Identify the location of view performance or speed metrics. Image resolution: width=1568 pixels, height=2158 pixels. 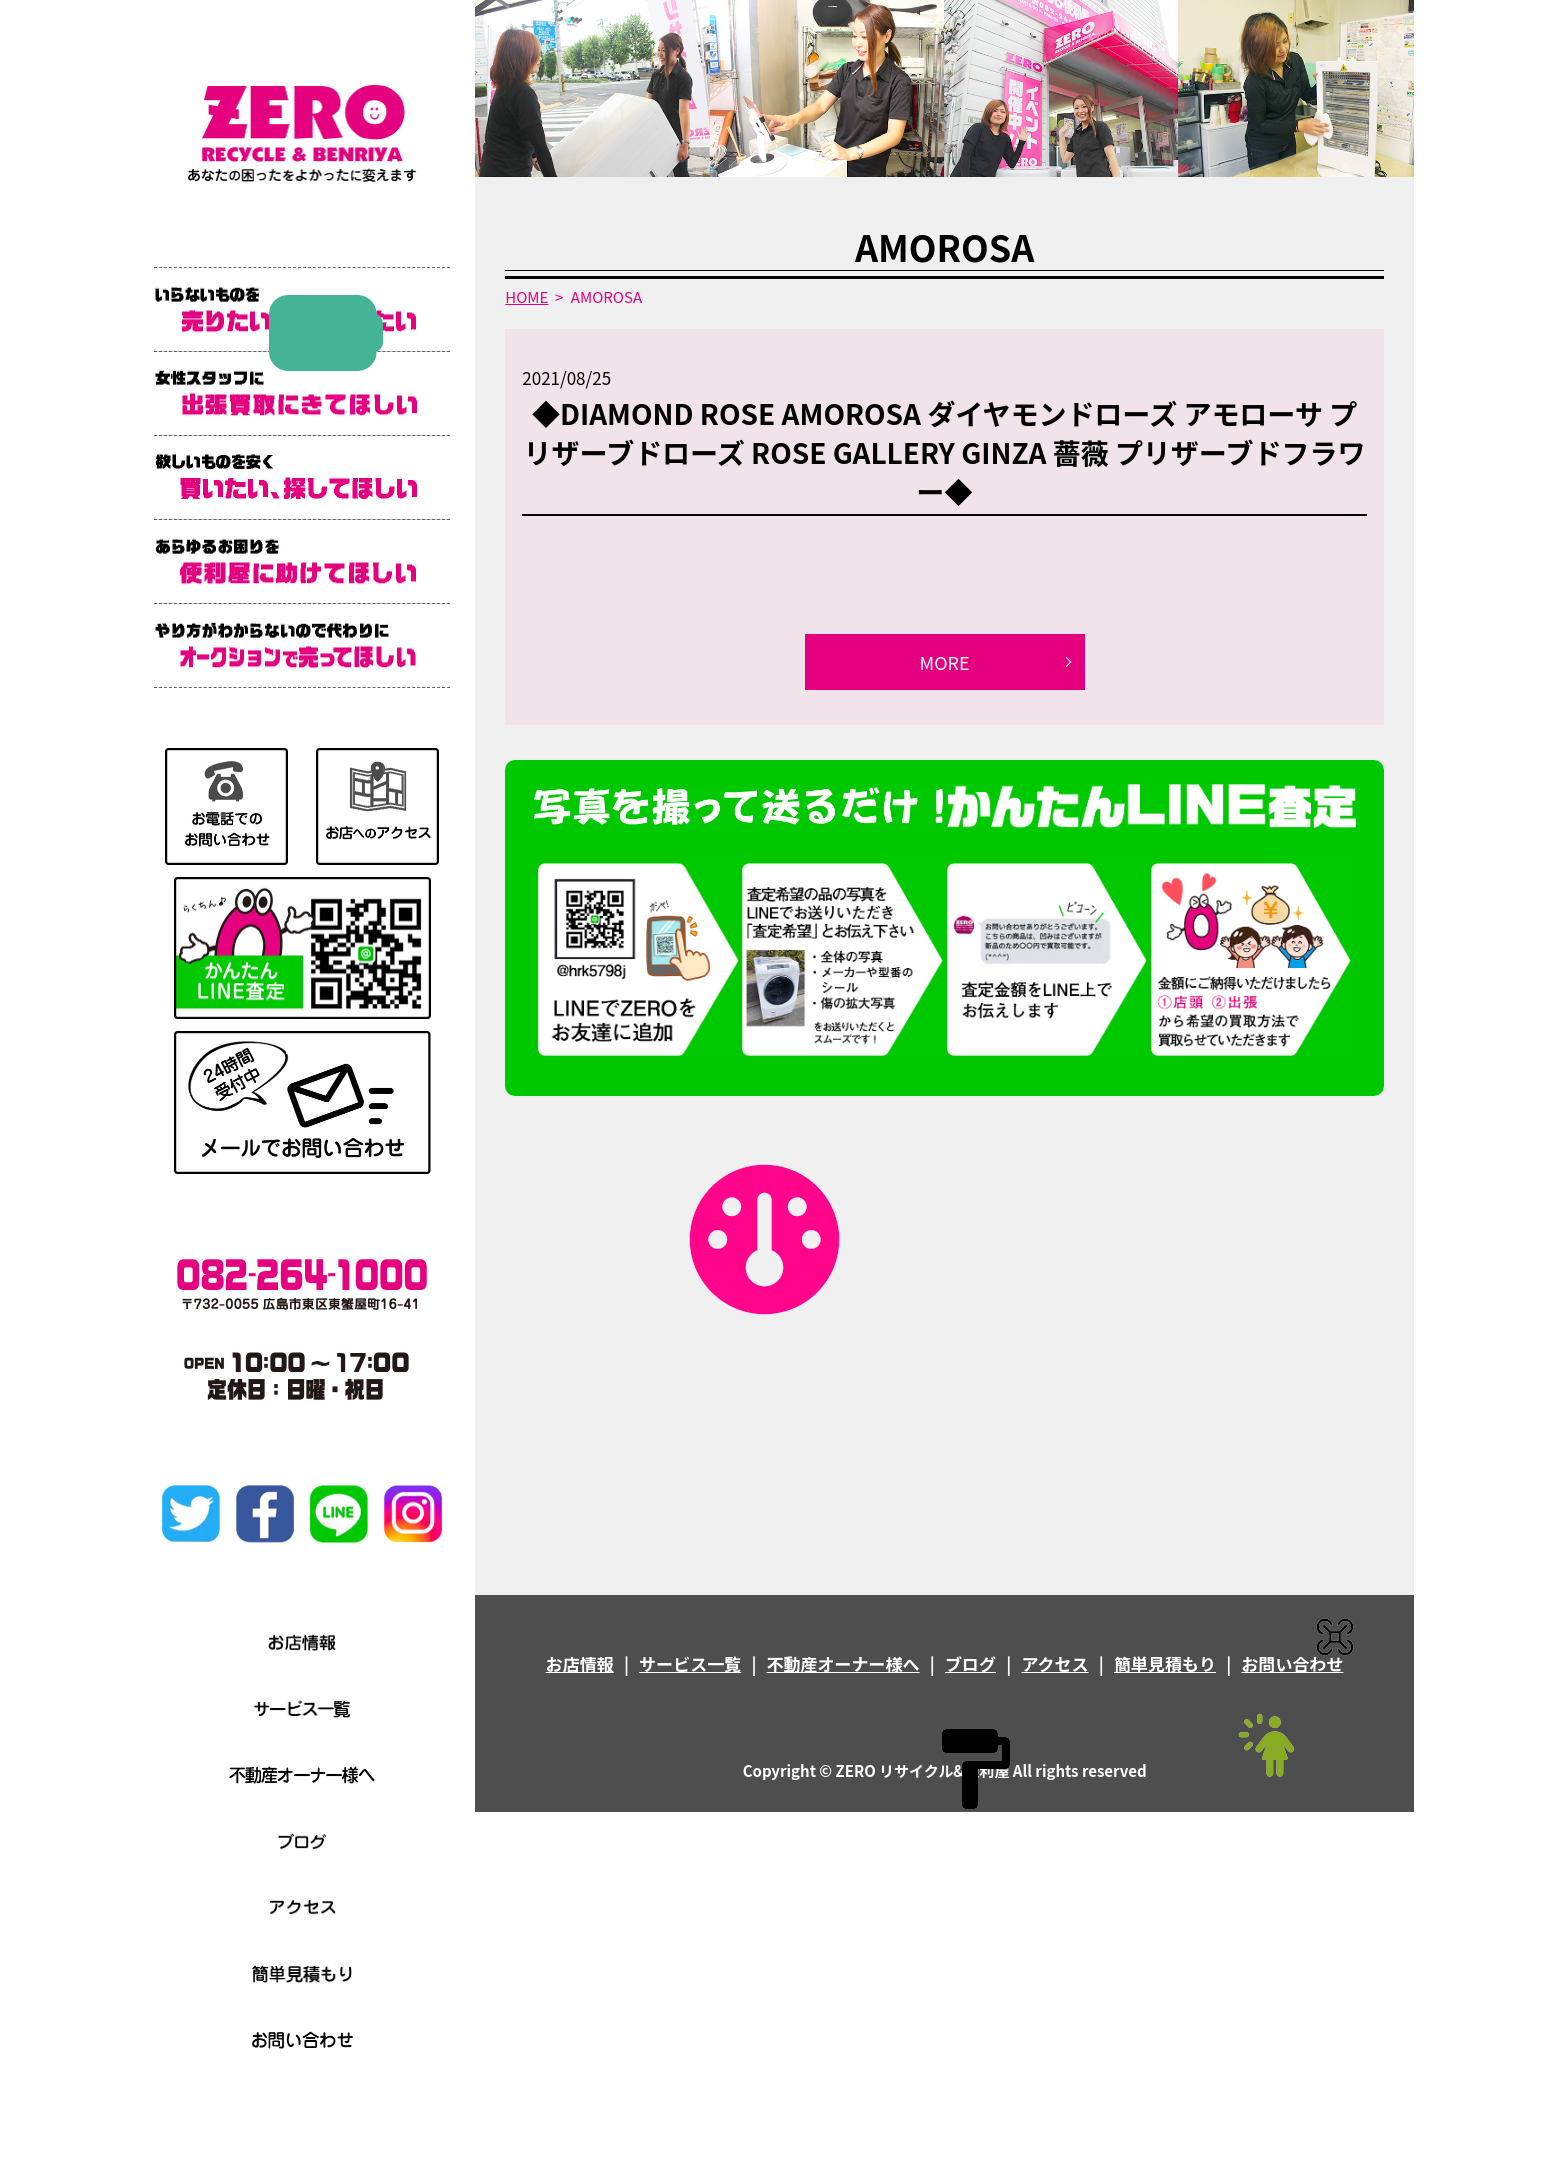
(764, 1239).